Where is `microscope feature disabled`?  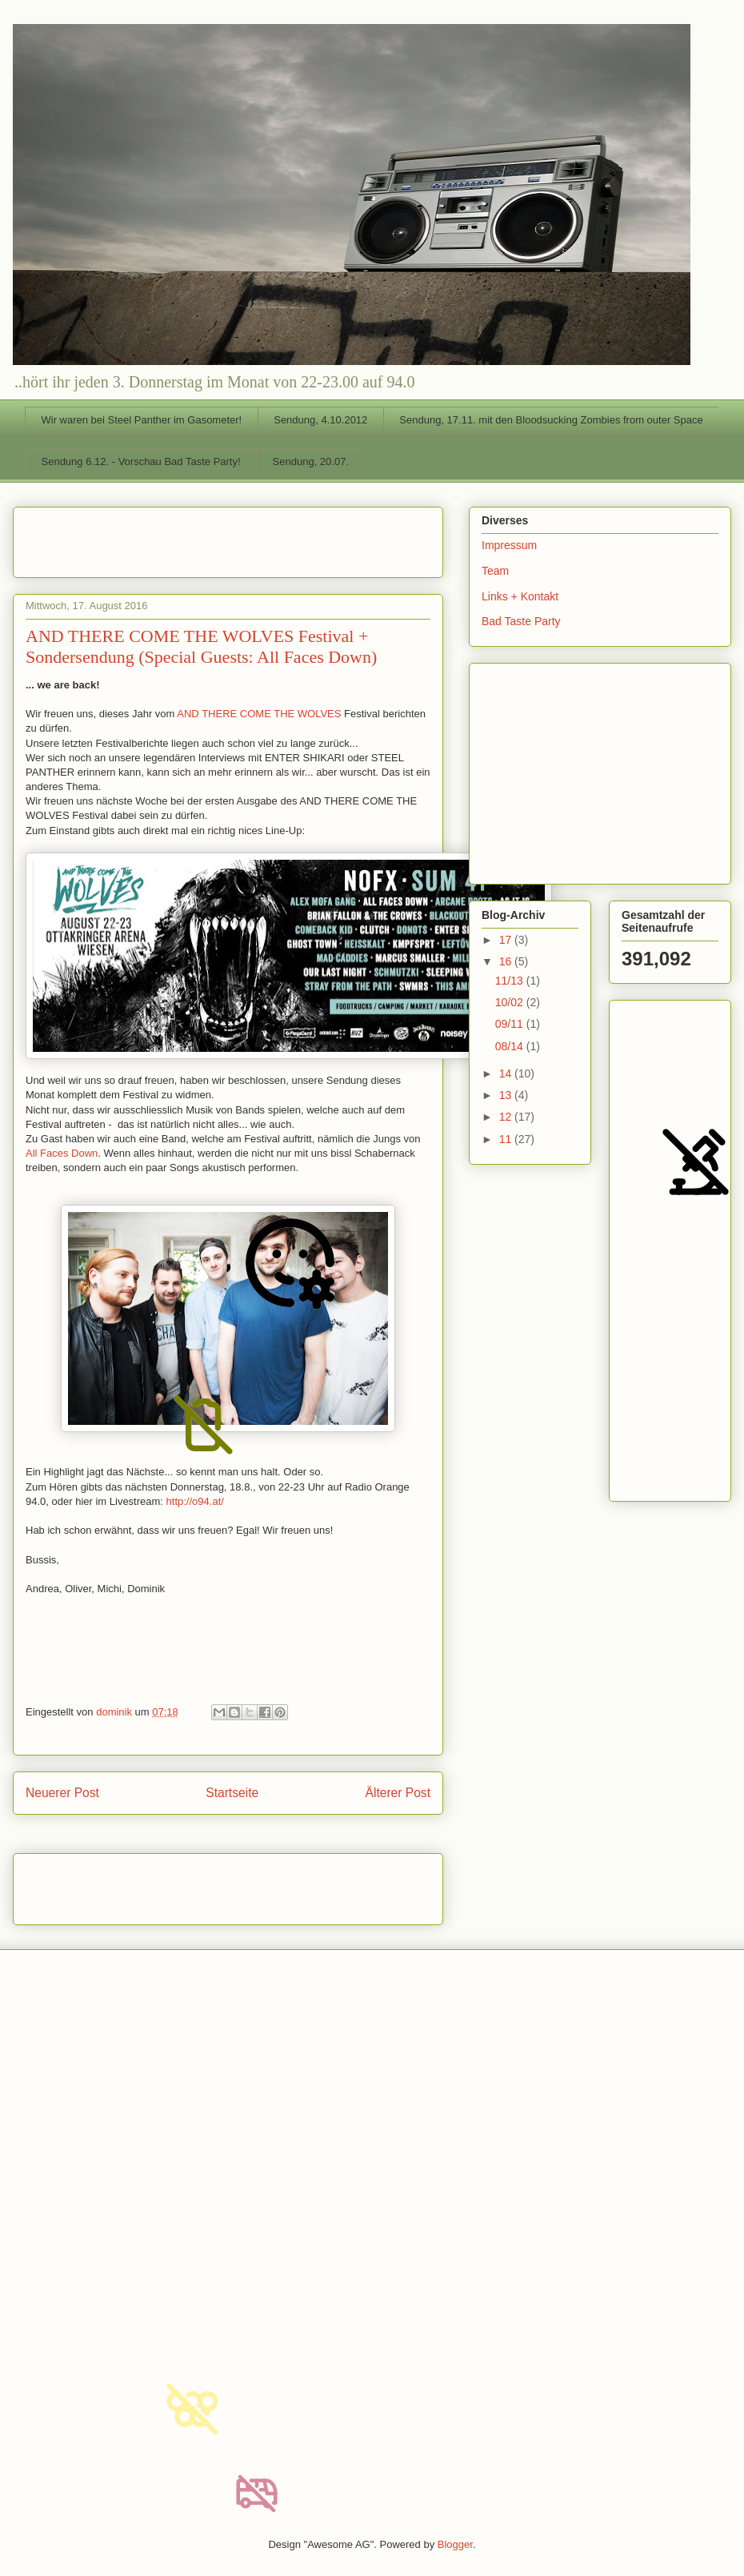 microscope feature disabled is located at coordinates (695, 1162).